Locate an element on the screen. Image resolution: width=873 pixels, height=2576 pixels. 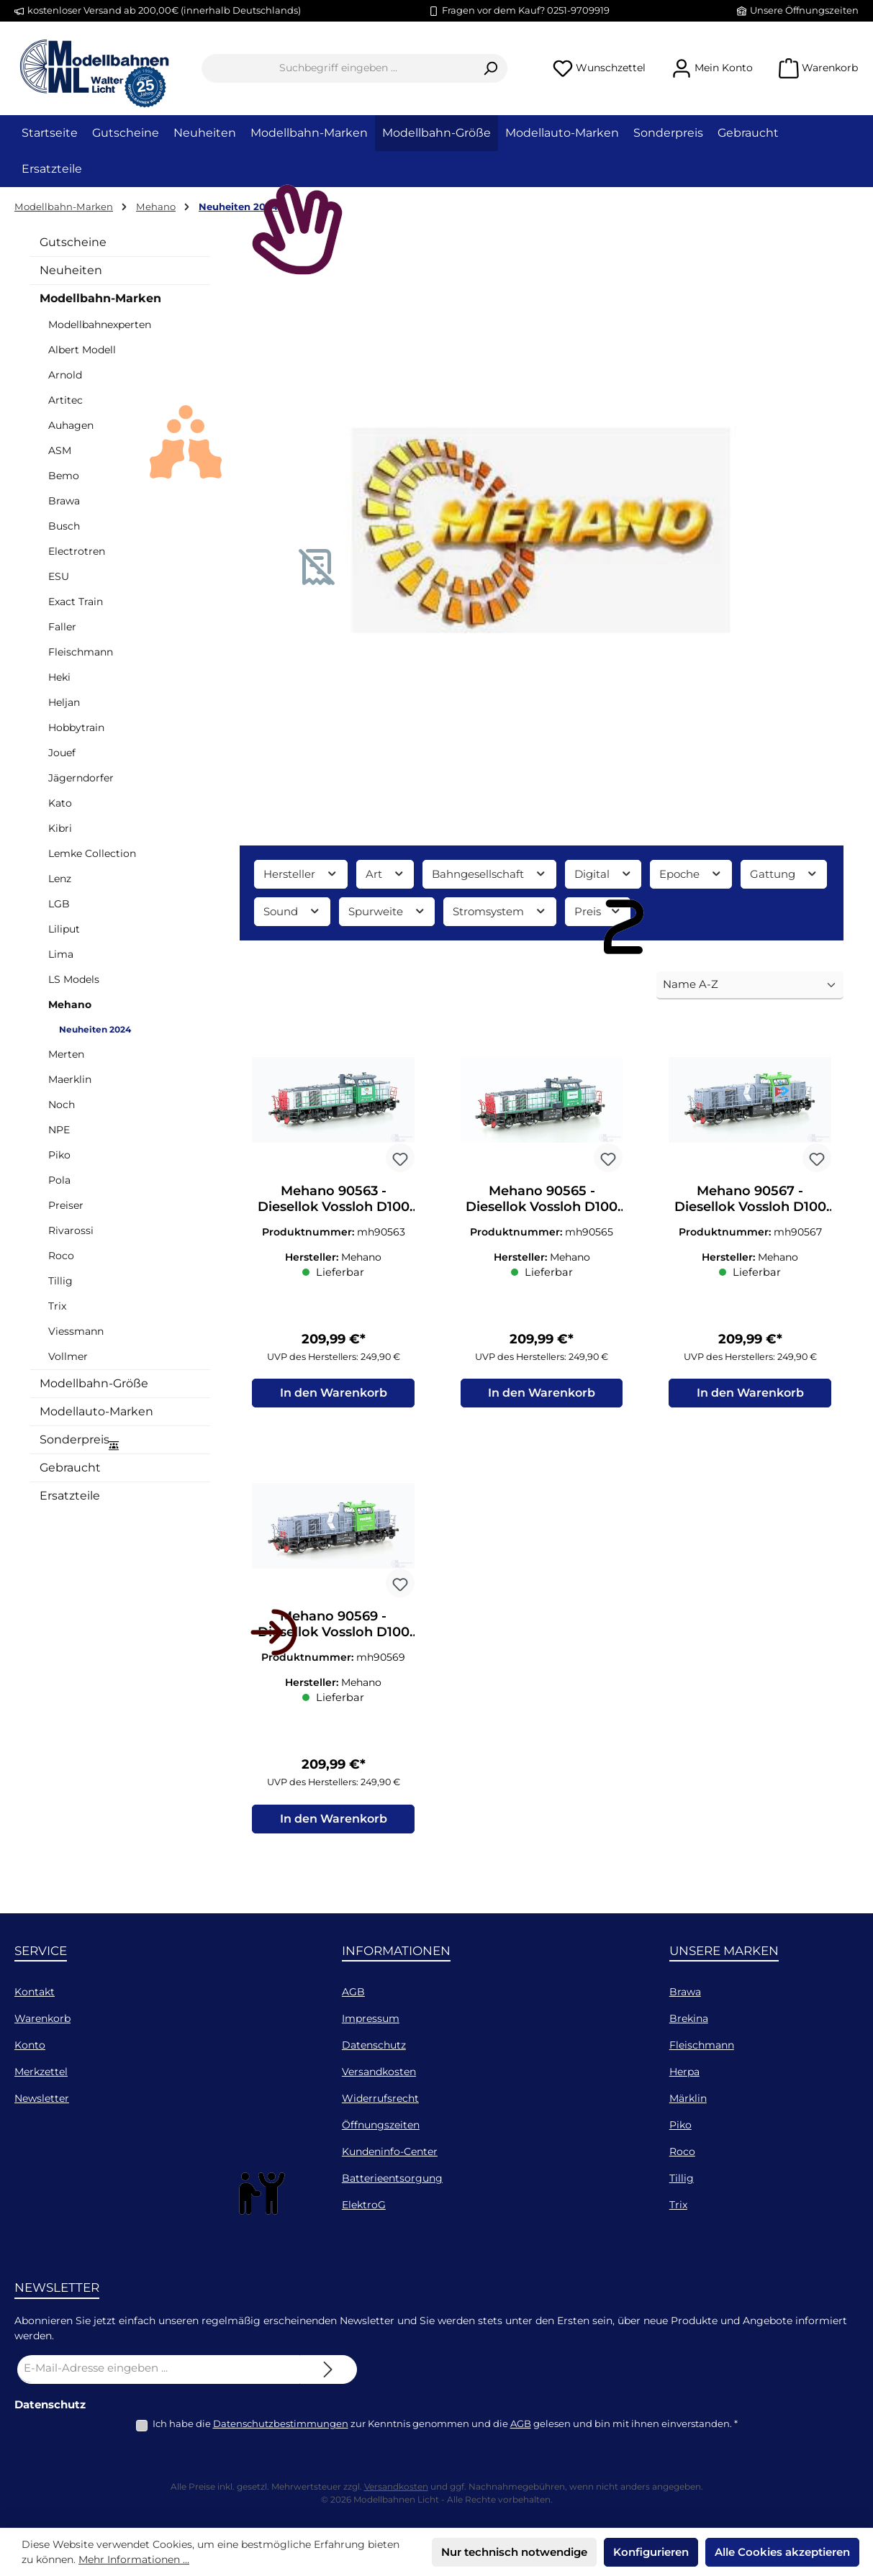
send a vulcan salute greeting is located at coordinates (297, 230).